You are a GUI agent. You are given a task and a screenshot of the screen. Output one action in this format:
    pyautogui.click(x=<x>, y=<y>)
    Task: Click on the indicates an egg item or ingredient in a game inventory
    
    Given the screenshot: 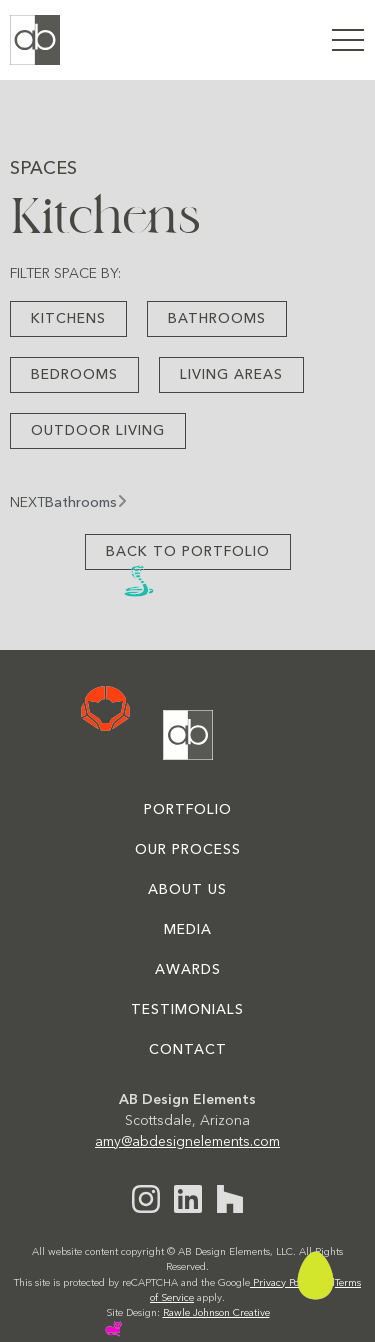 What is the action you would take?
    pyautogui.click(x=315, y=1275)
    